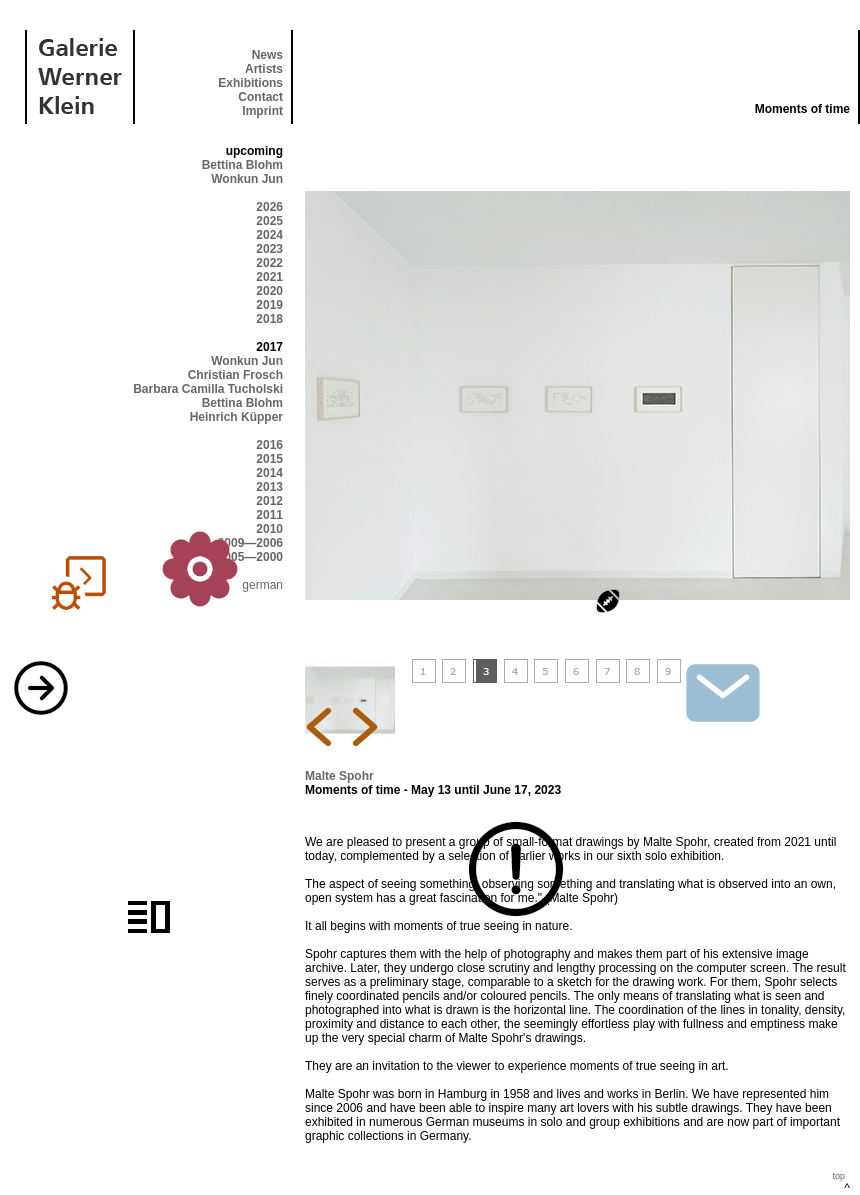  I want to click on indicates a warning or alert that needs attention, so click(516, 869).